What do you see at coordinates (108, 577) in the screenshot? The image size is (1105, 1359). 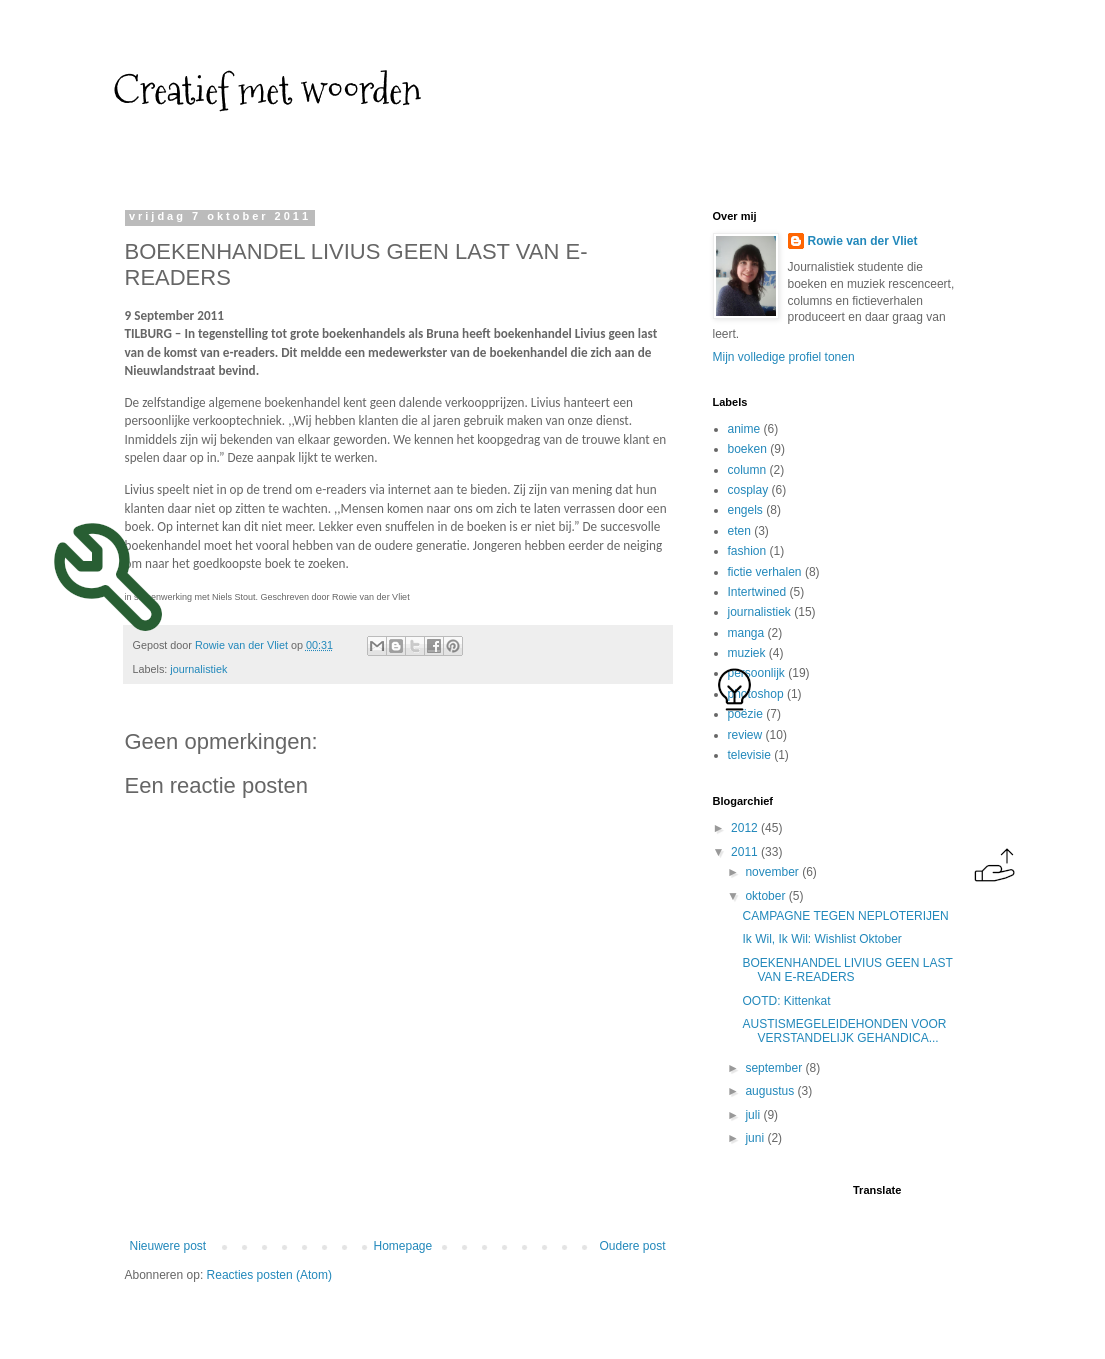 I see `access settings or configuration options` at bounding box center [108, 577].